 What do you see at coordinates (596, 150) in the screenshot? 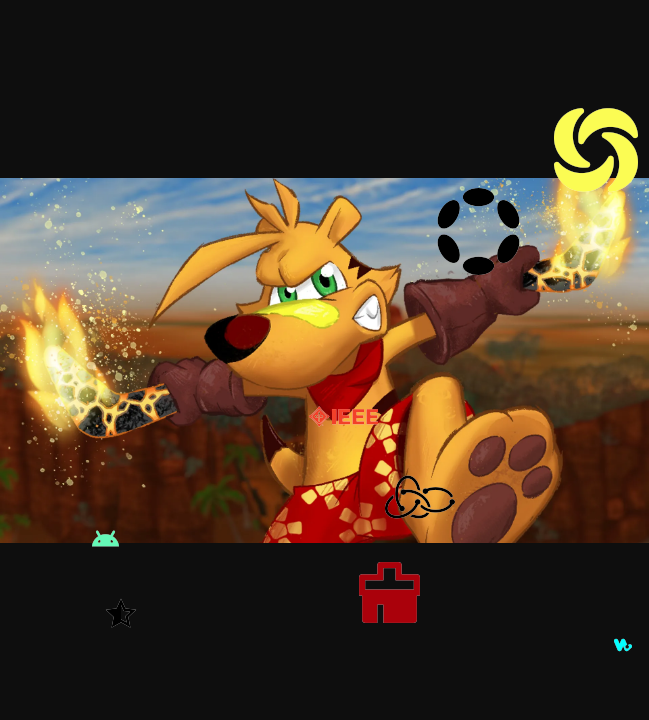
I see `open the sololearn app` at bounding box center [596, 150].